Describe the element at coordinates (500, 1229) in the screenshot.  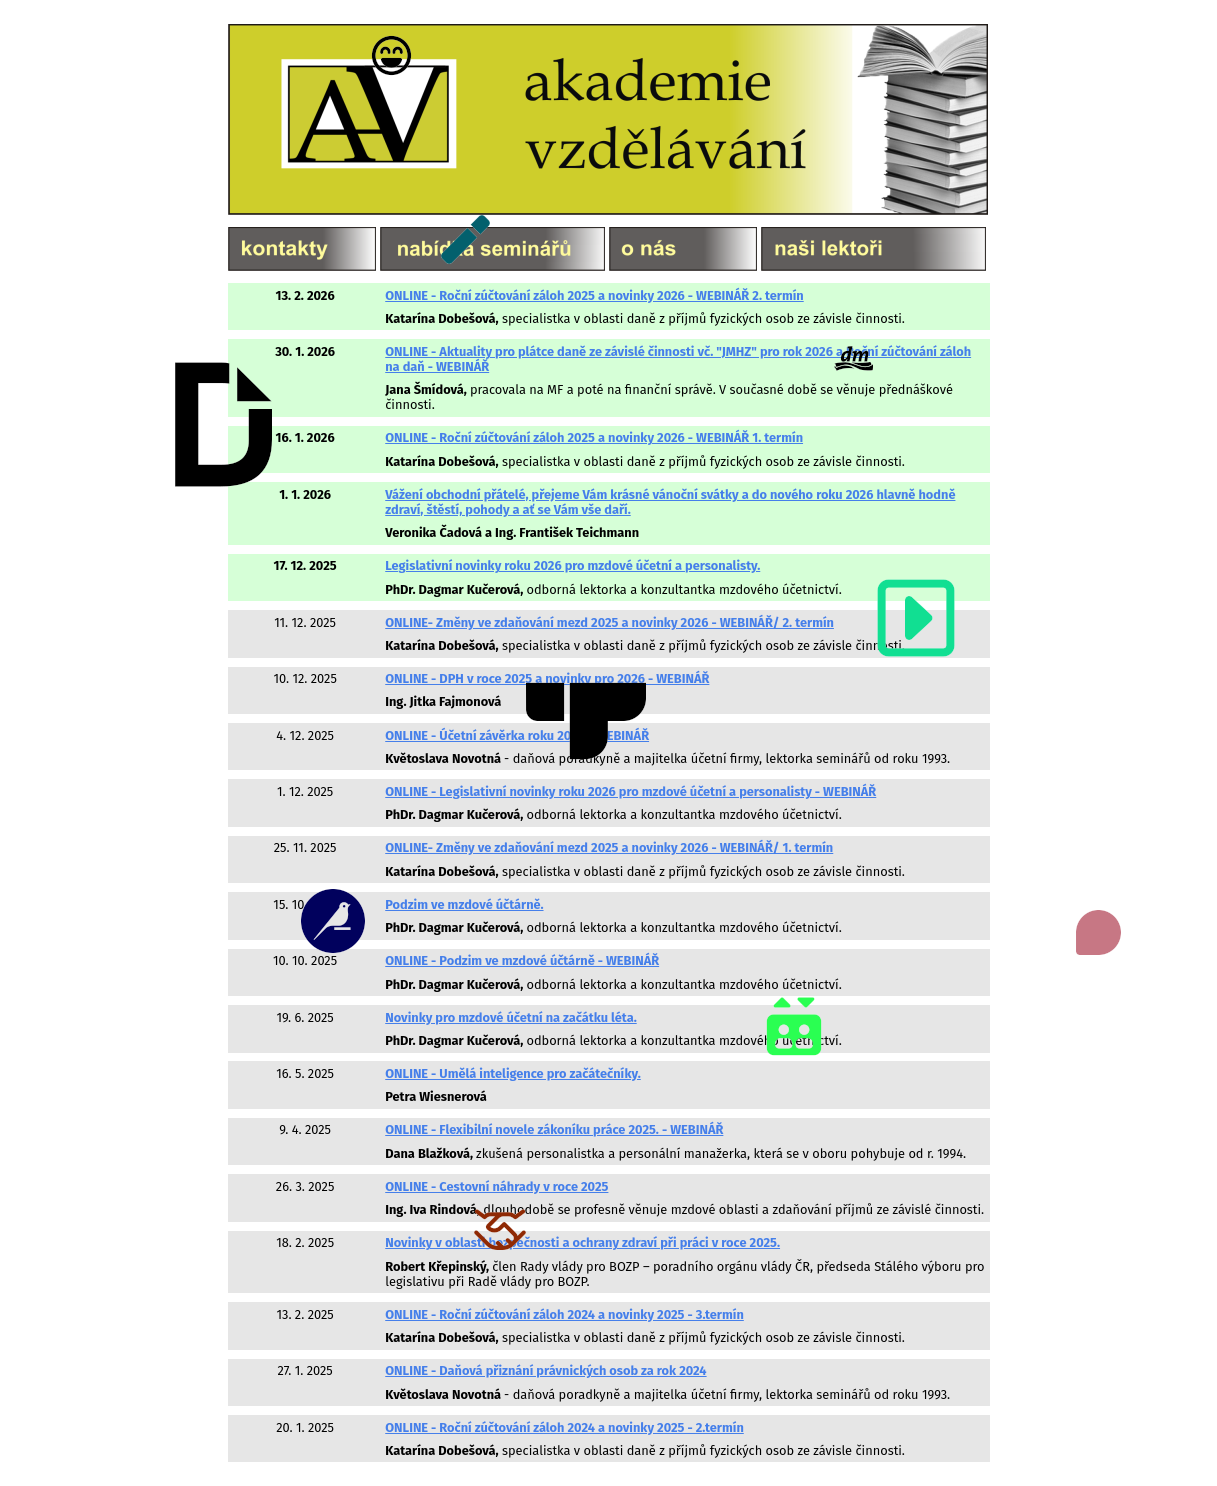
I see `indicates a partnership or collaboration` at that location.